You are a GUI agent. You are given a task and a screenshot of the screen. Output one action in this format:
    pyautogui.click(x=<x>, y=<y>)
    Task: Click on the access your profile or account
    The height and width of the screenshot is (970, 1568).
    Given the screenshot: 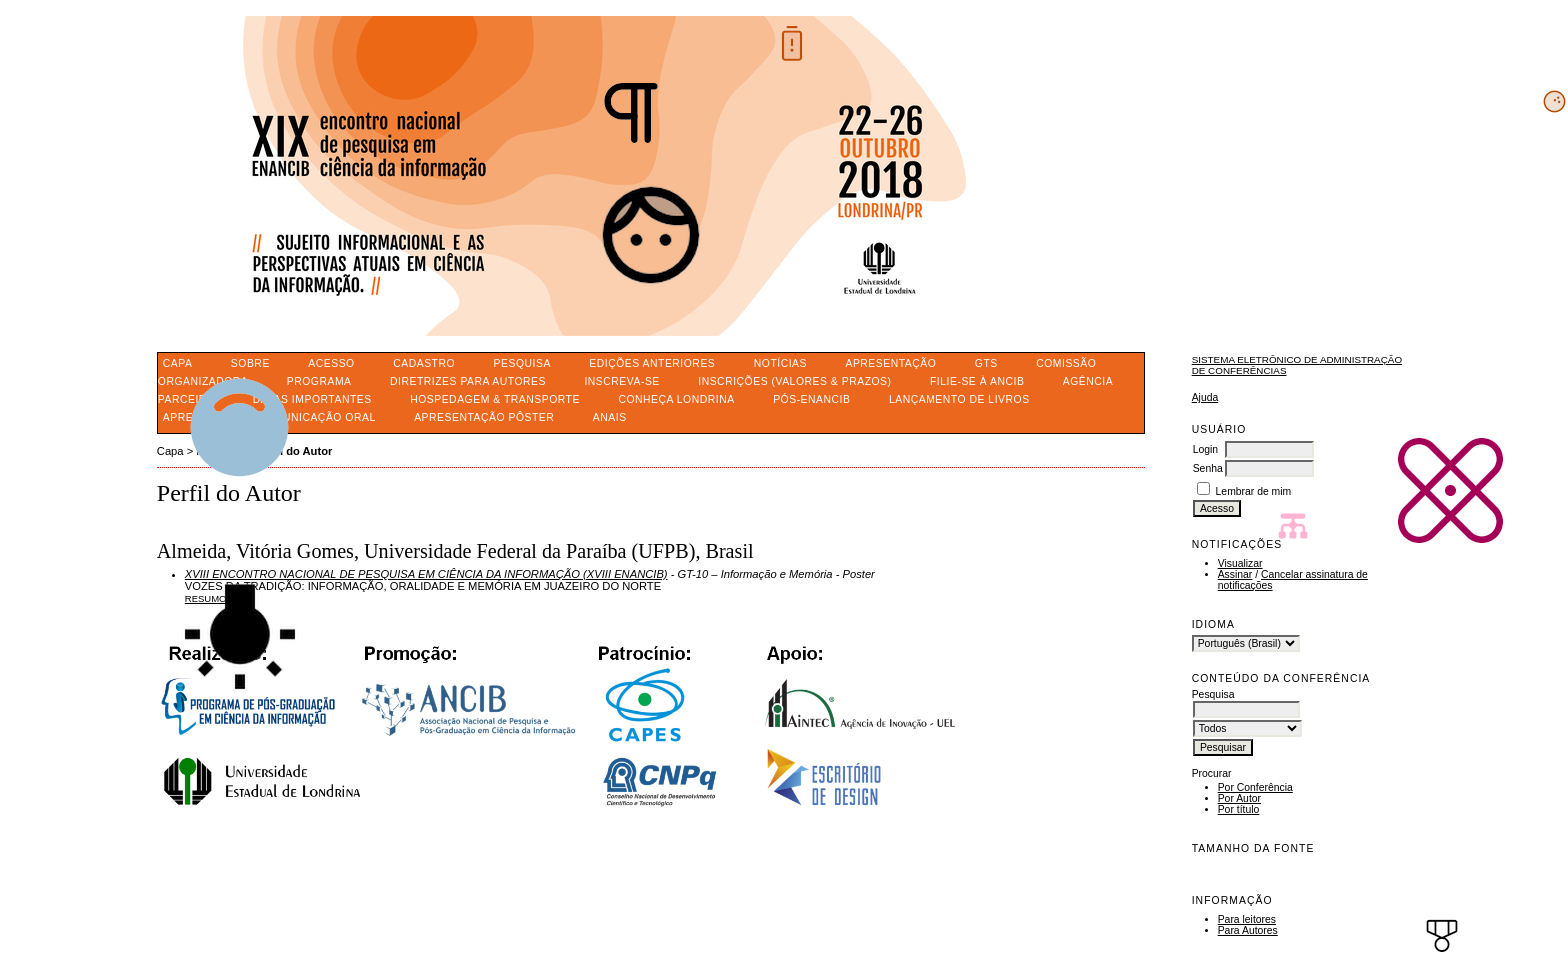 What is the action you would take?
    pyautogui.click(x=651, y=235)
    